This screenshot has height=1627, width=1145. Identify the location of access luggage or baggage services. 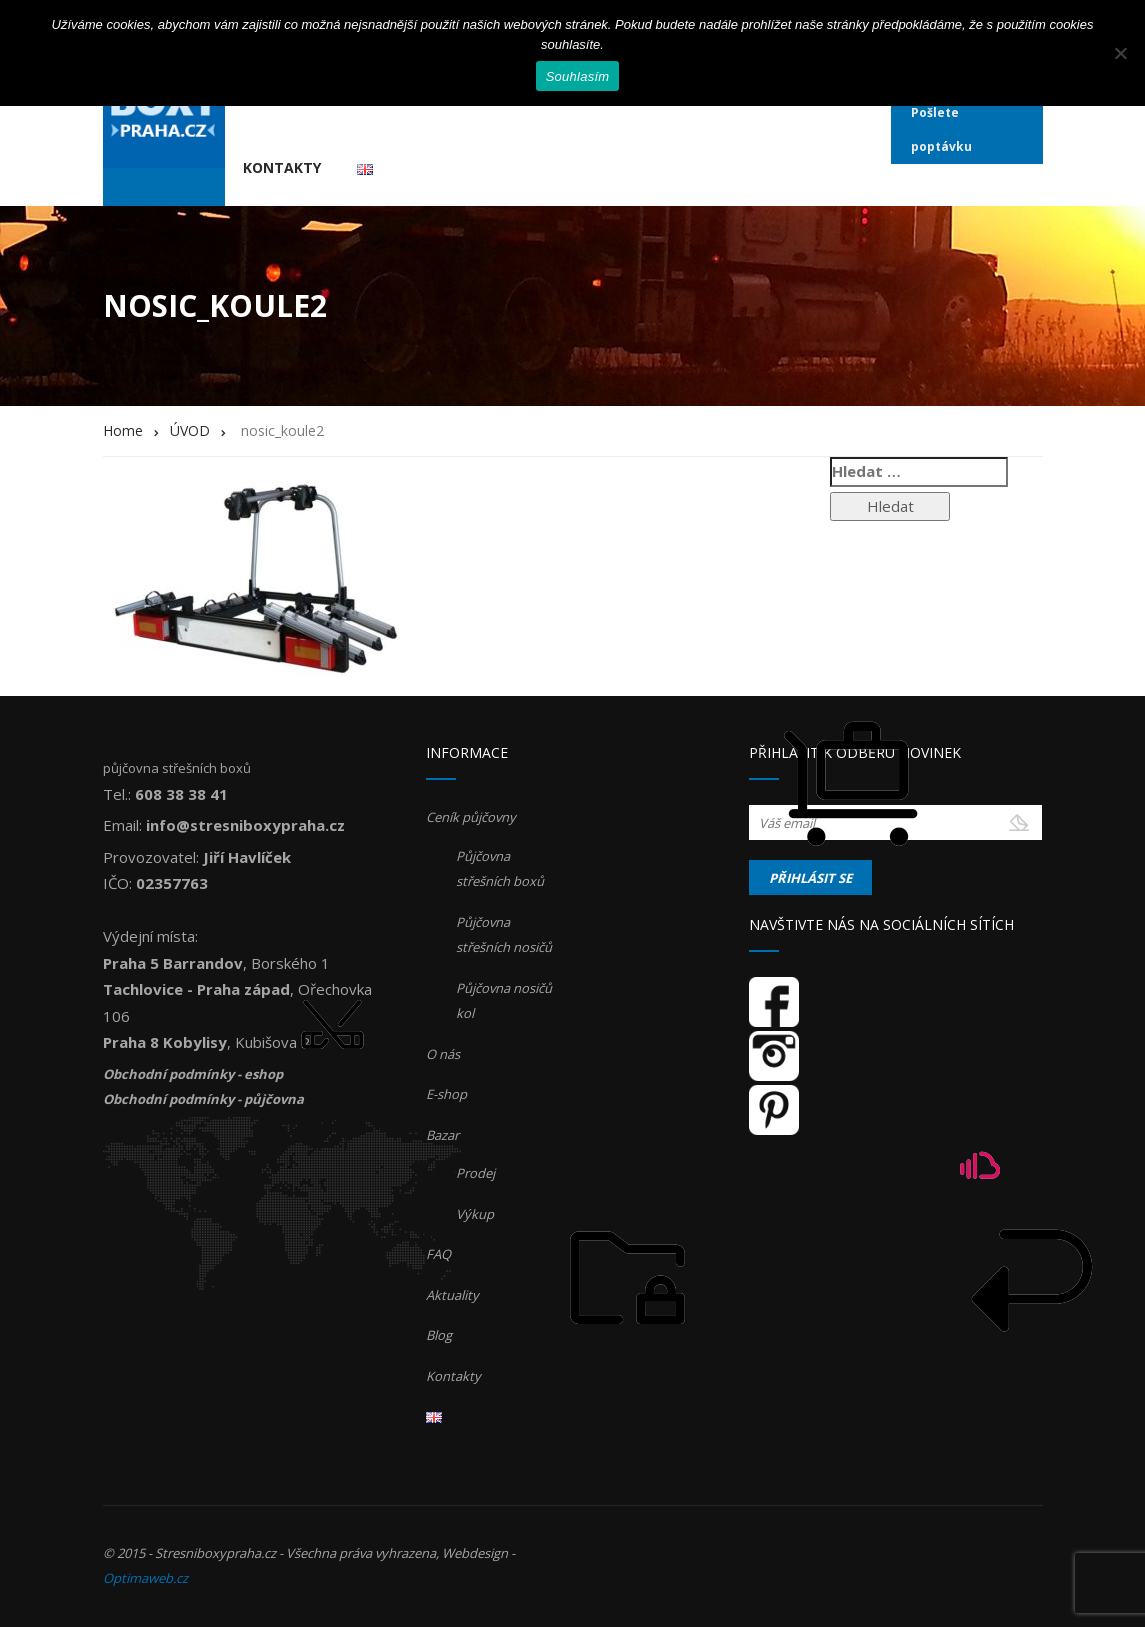
(848, 781).